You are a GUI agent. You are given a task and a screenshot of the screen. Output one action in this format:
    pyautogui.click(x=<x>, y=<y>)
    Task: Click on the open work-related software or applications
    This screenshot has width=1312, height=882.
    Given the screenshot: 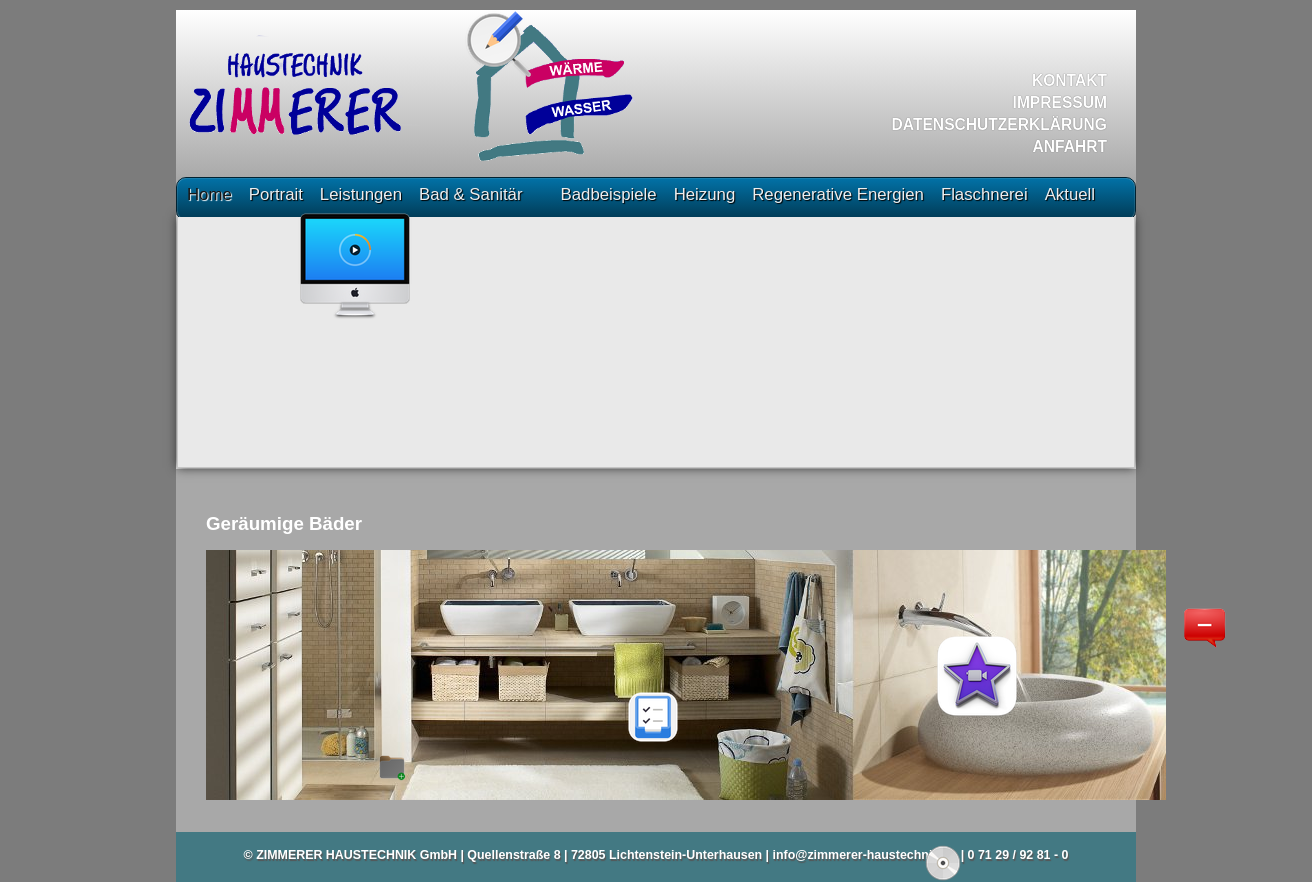 What is the action you would take?
    pyautogui.click(x=653, y=717)
    